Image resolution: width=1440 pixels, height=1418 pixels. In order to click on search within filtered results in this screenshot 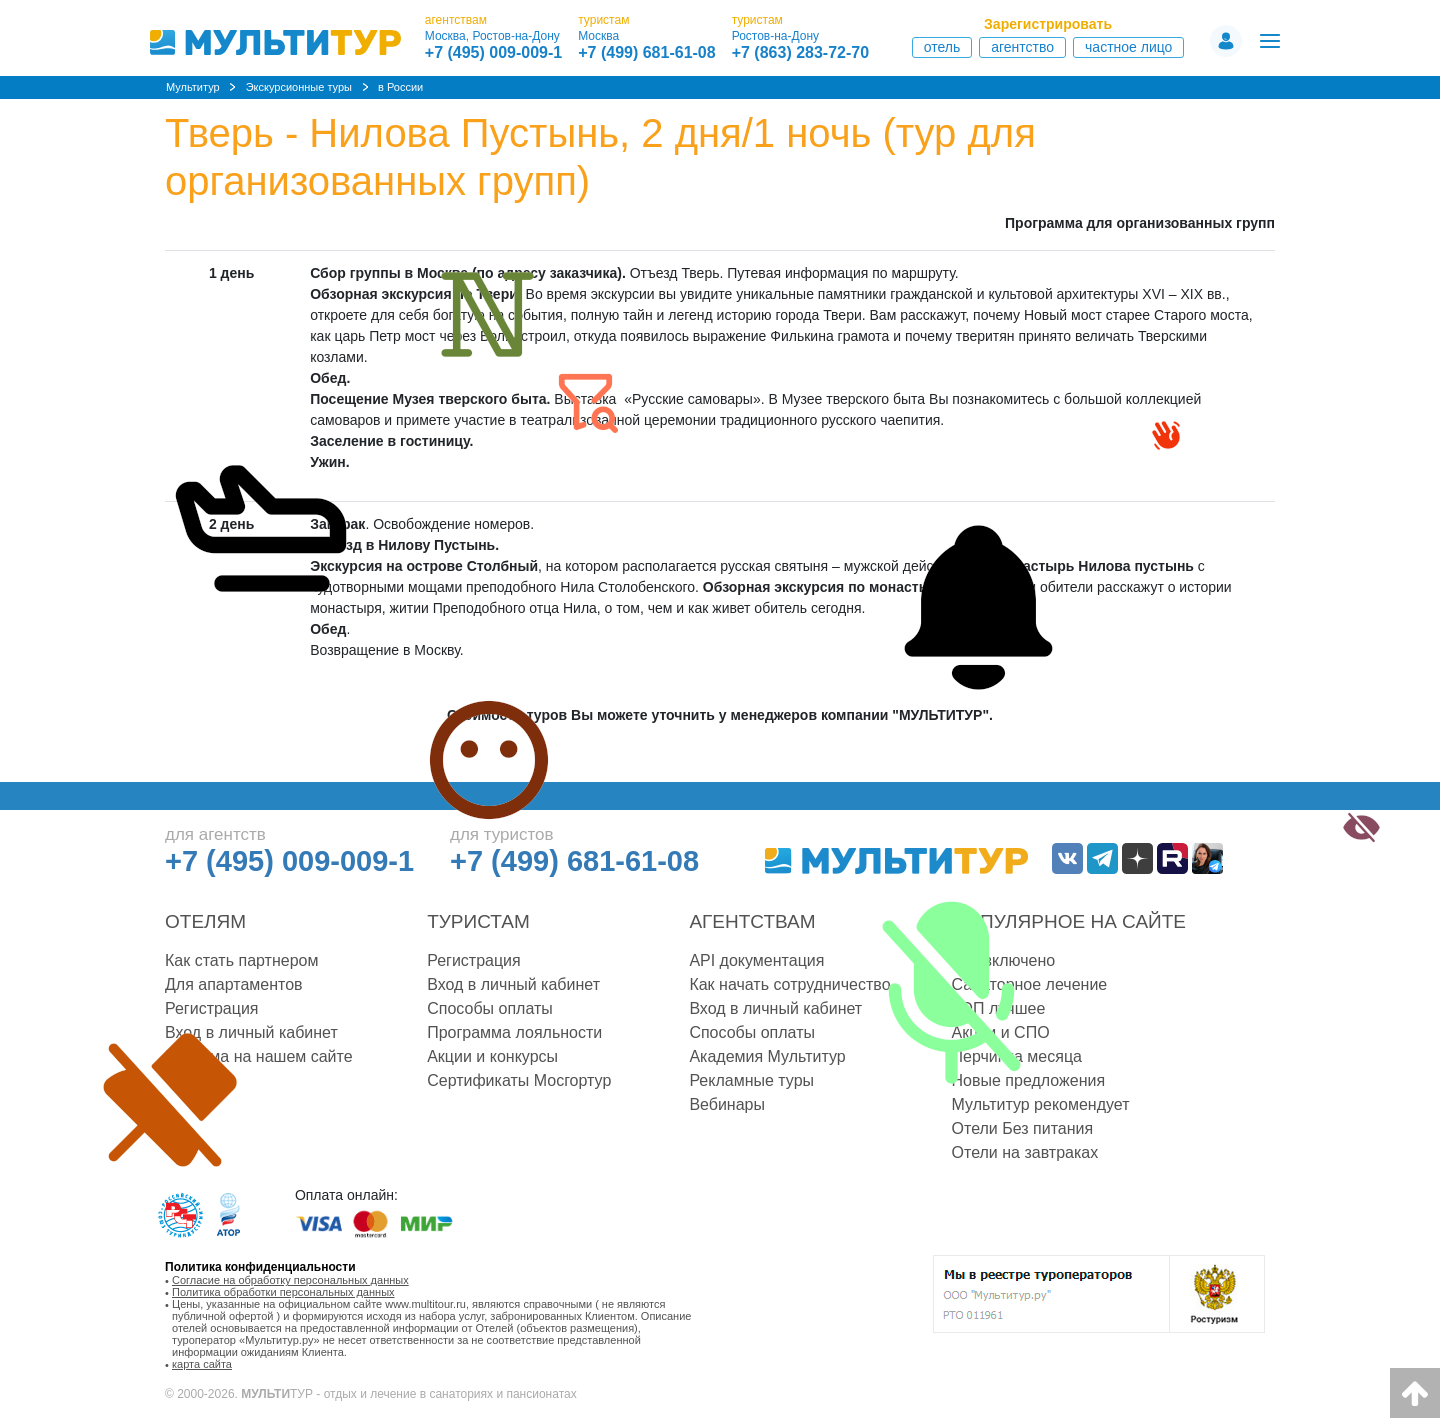, I will do `click(585, 400)`.